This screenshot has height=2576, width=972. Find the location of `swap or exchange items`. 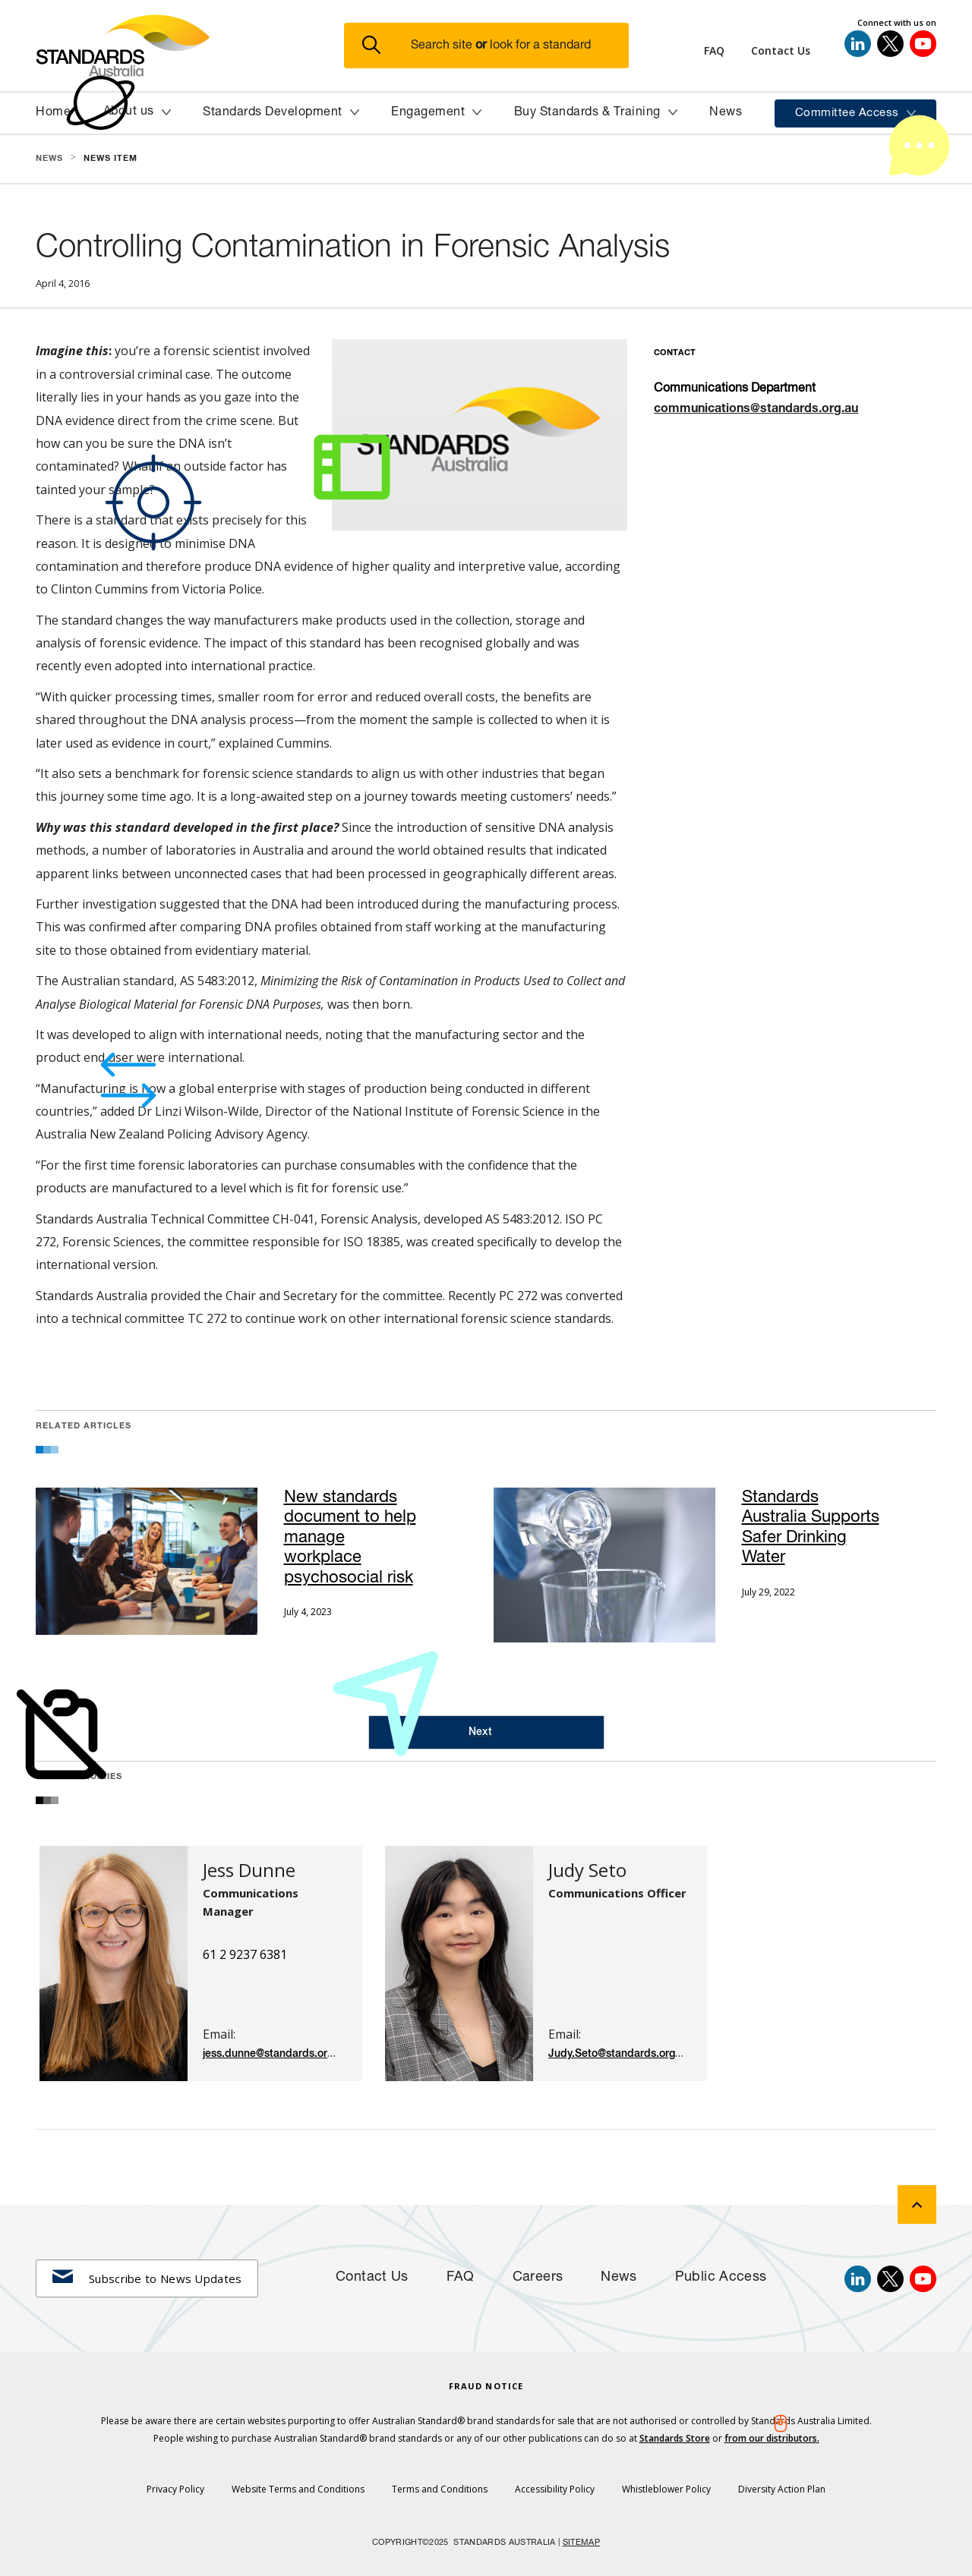

swap or exchange items is located at coordinates (128, 1080).